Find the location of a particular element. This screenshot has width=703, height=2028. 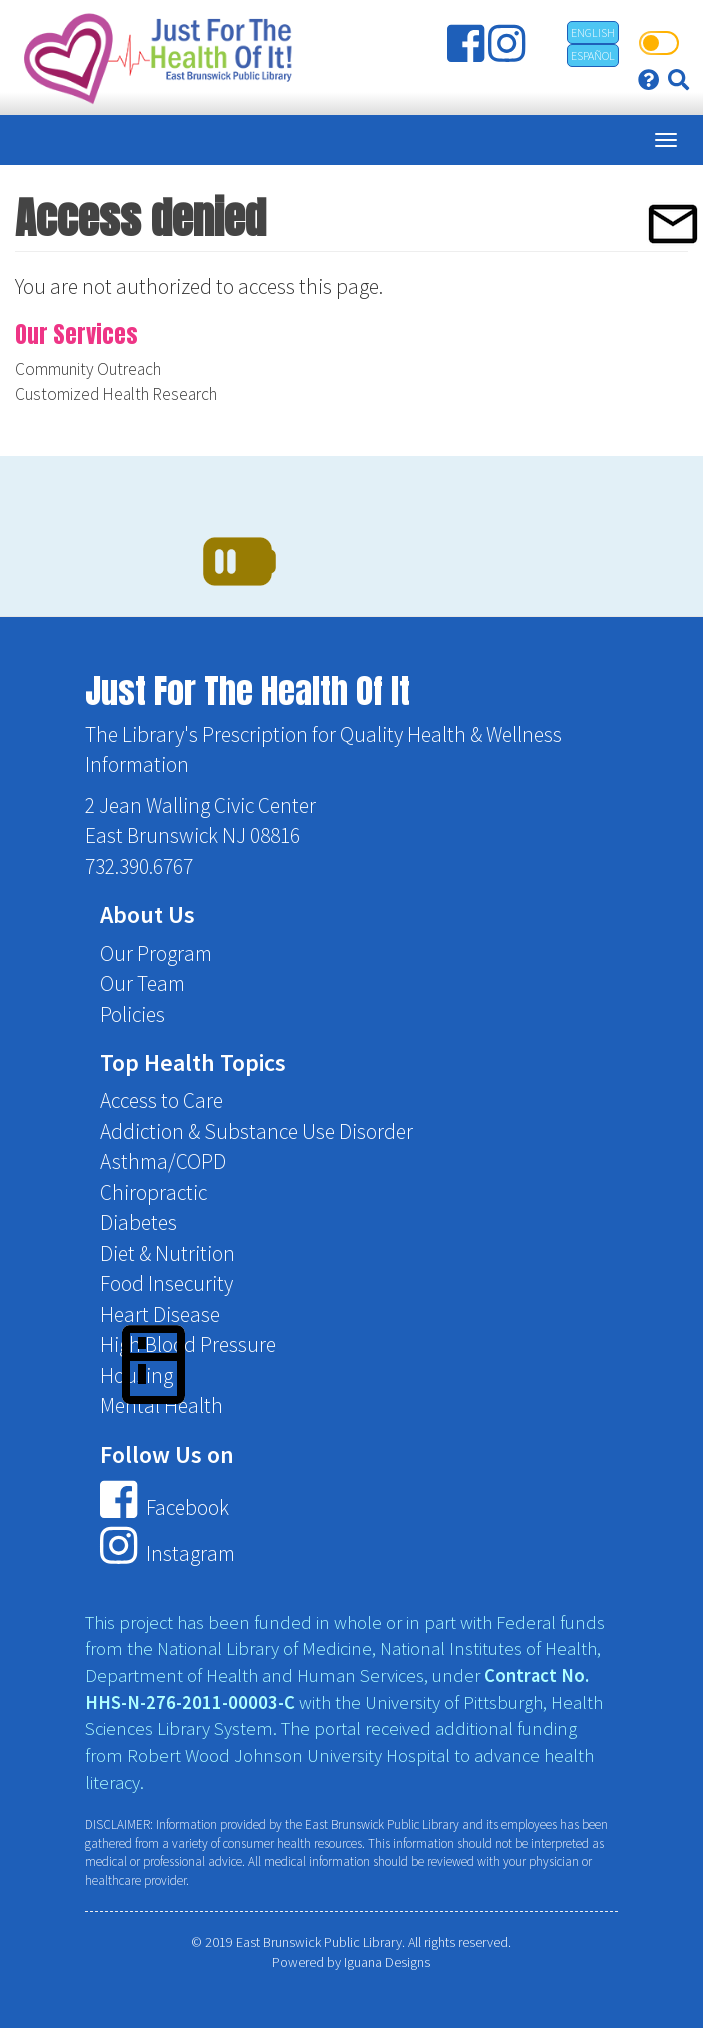

access kitchen appliances or settings is located at coordinates (153, 1364).